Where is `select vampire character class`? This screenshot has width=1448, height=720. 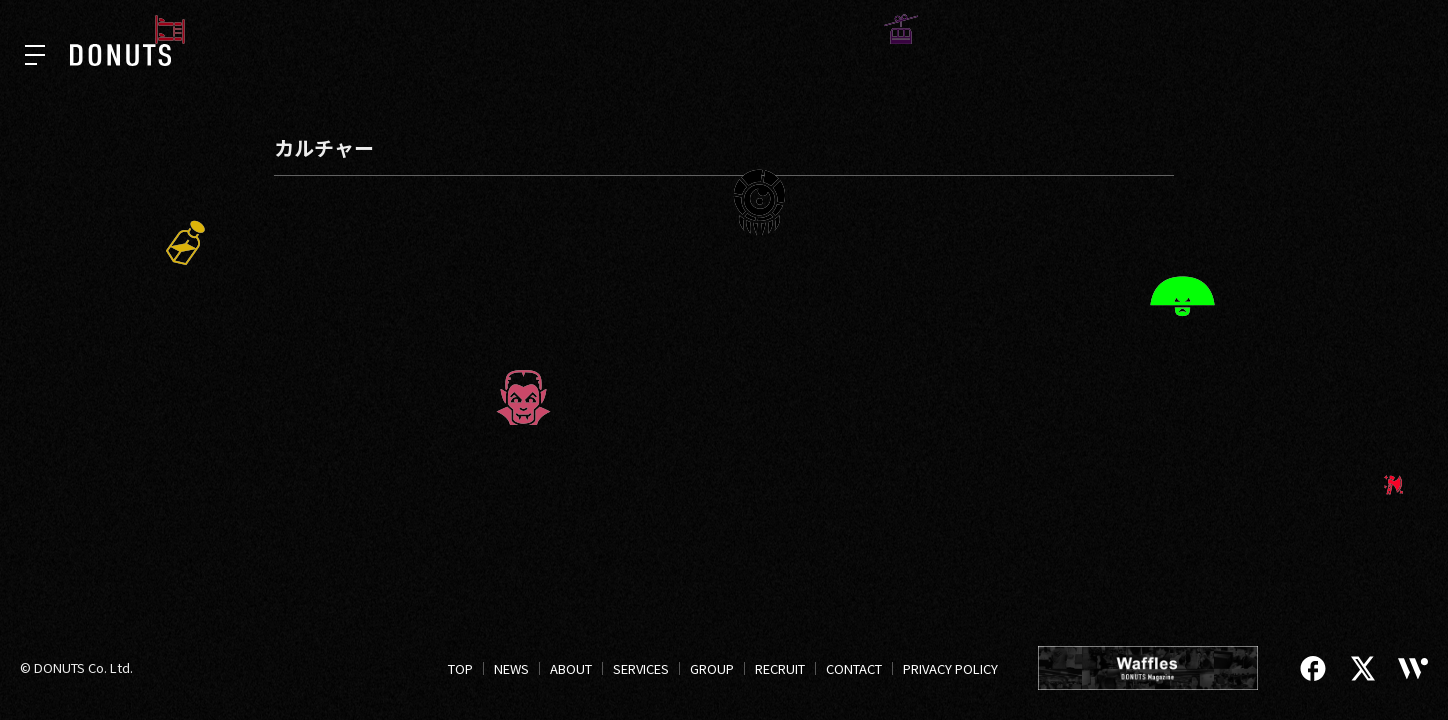
select vampire character class is located at coordinates (523, 397).